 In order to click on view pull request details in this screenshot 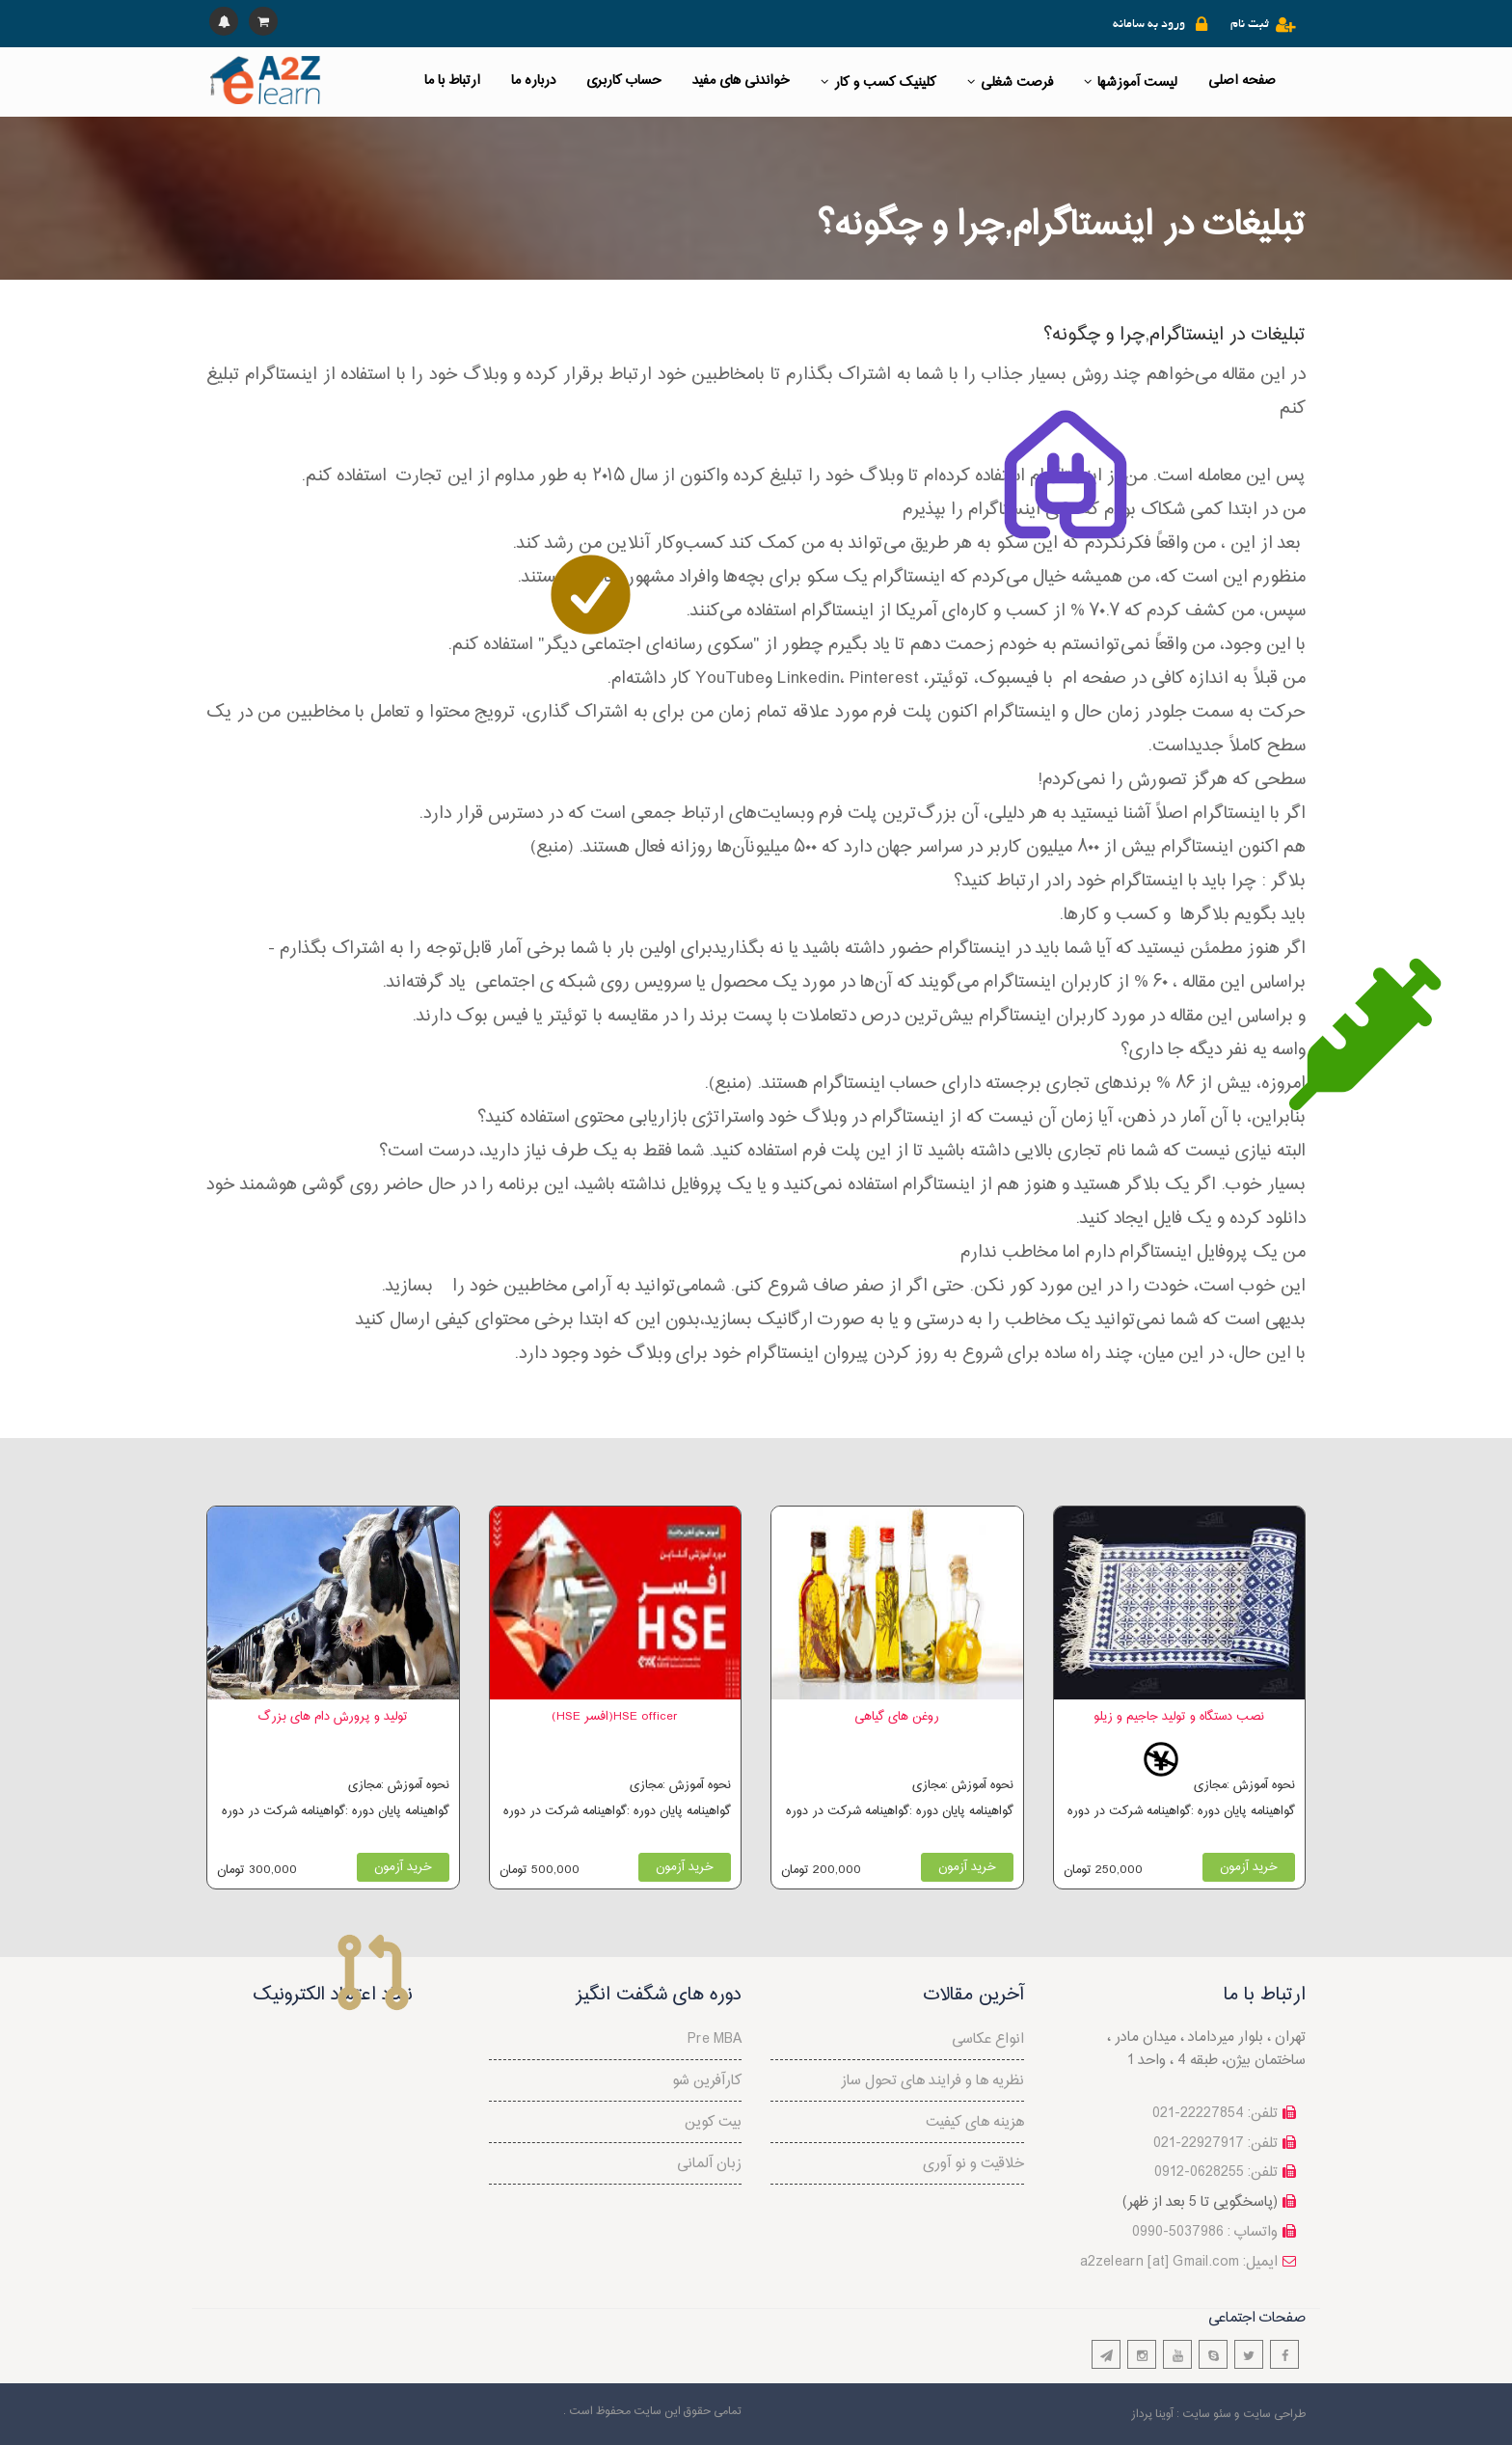, I will do `click(373, 1972)`.